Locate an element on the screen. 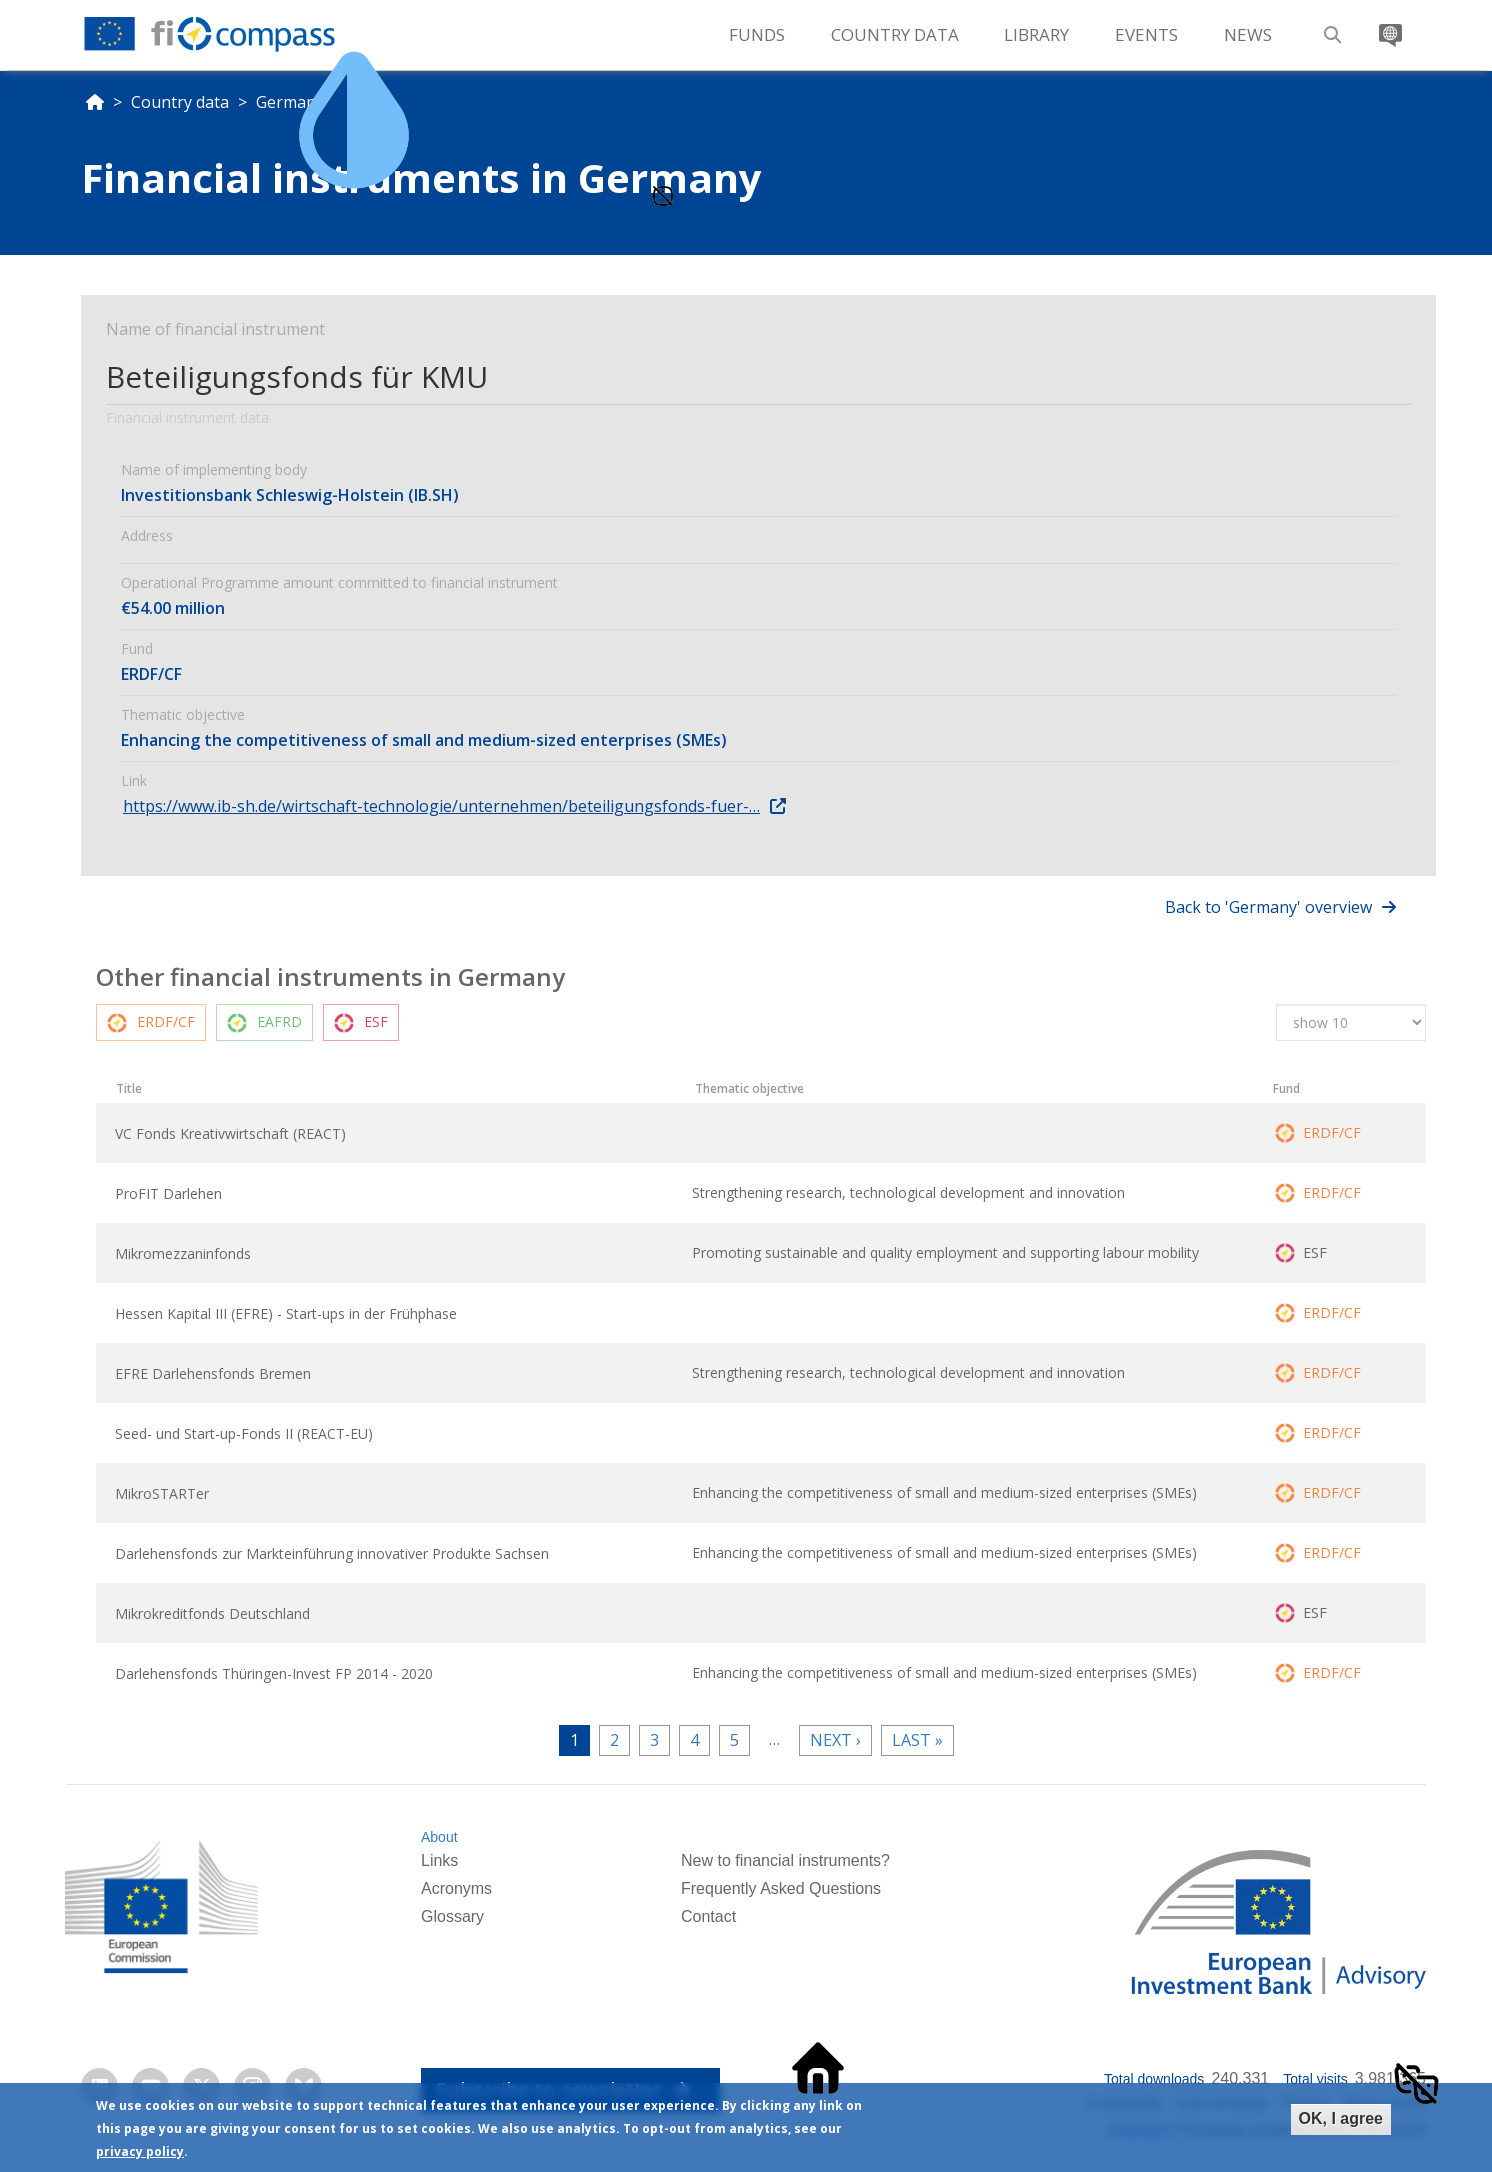  disable or mute alert notifications is located at coordinates (663, 196).